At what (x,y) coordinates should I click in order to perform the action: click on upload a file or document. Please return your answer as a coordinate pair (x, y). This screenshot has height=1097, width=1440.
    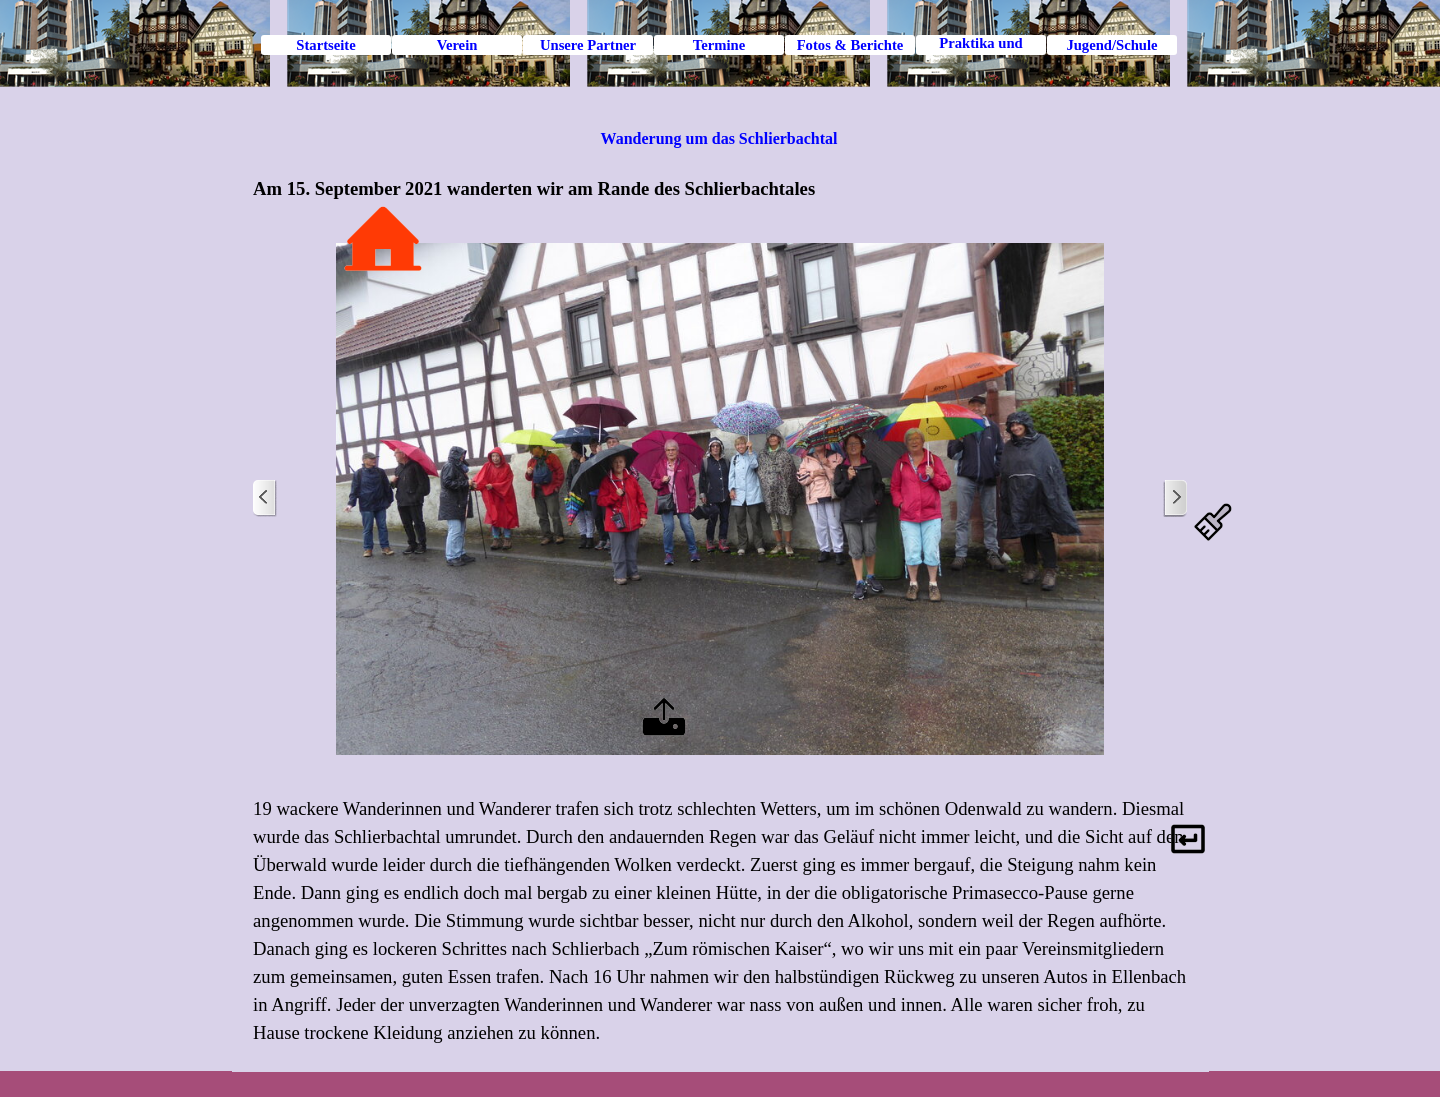
    Looking at the image, I should click on (664, 719).